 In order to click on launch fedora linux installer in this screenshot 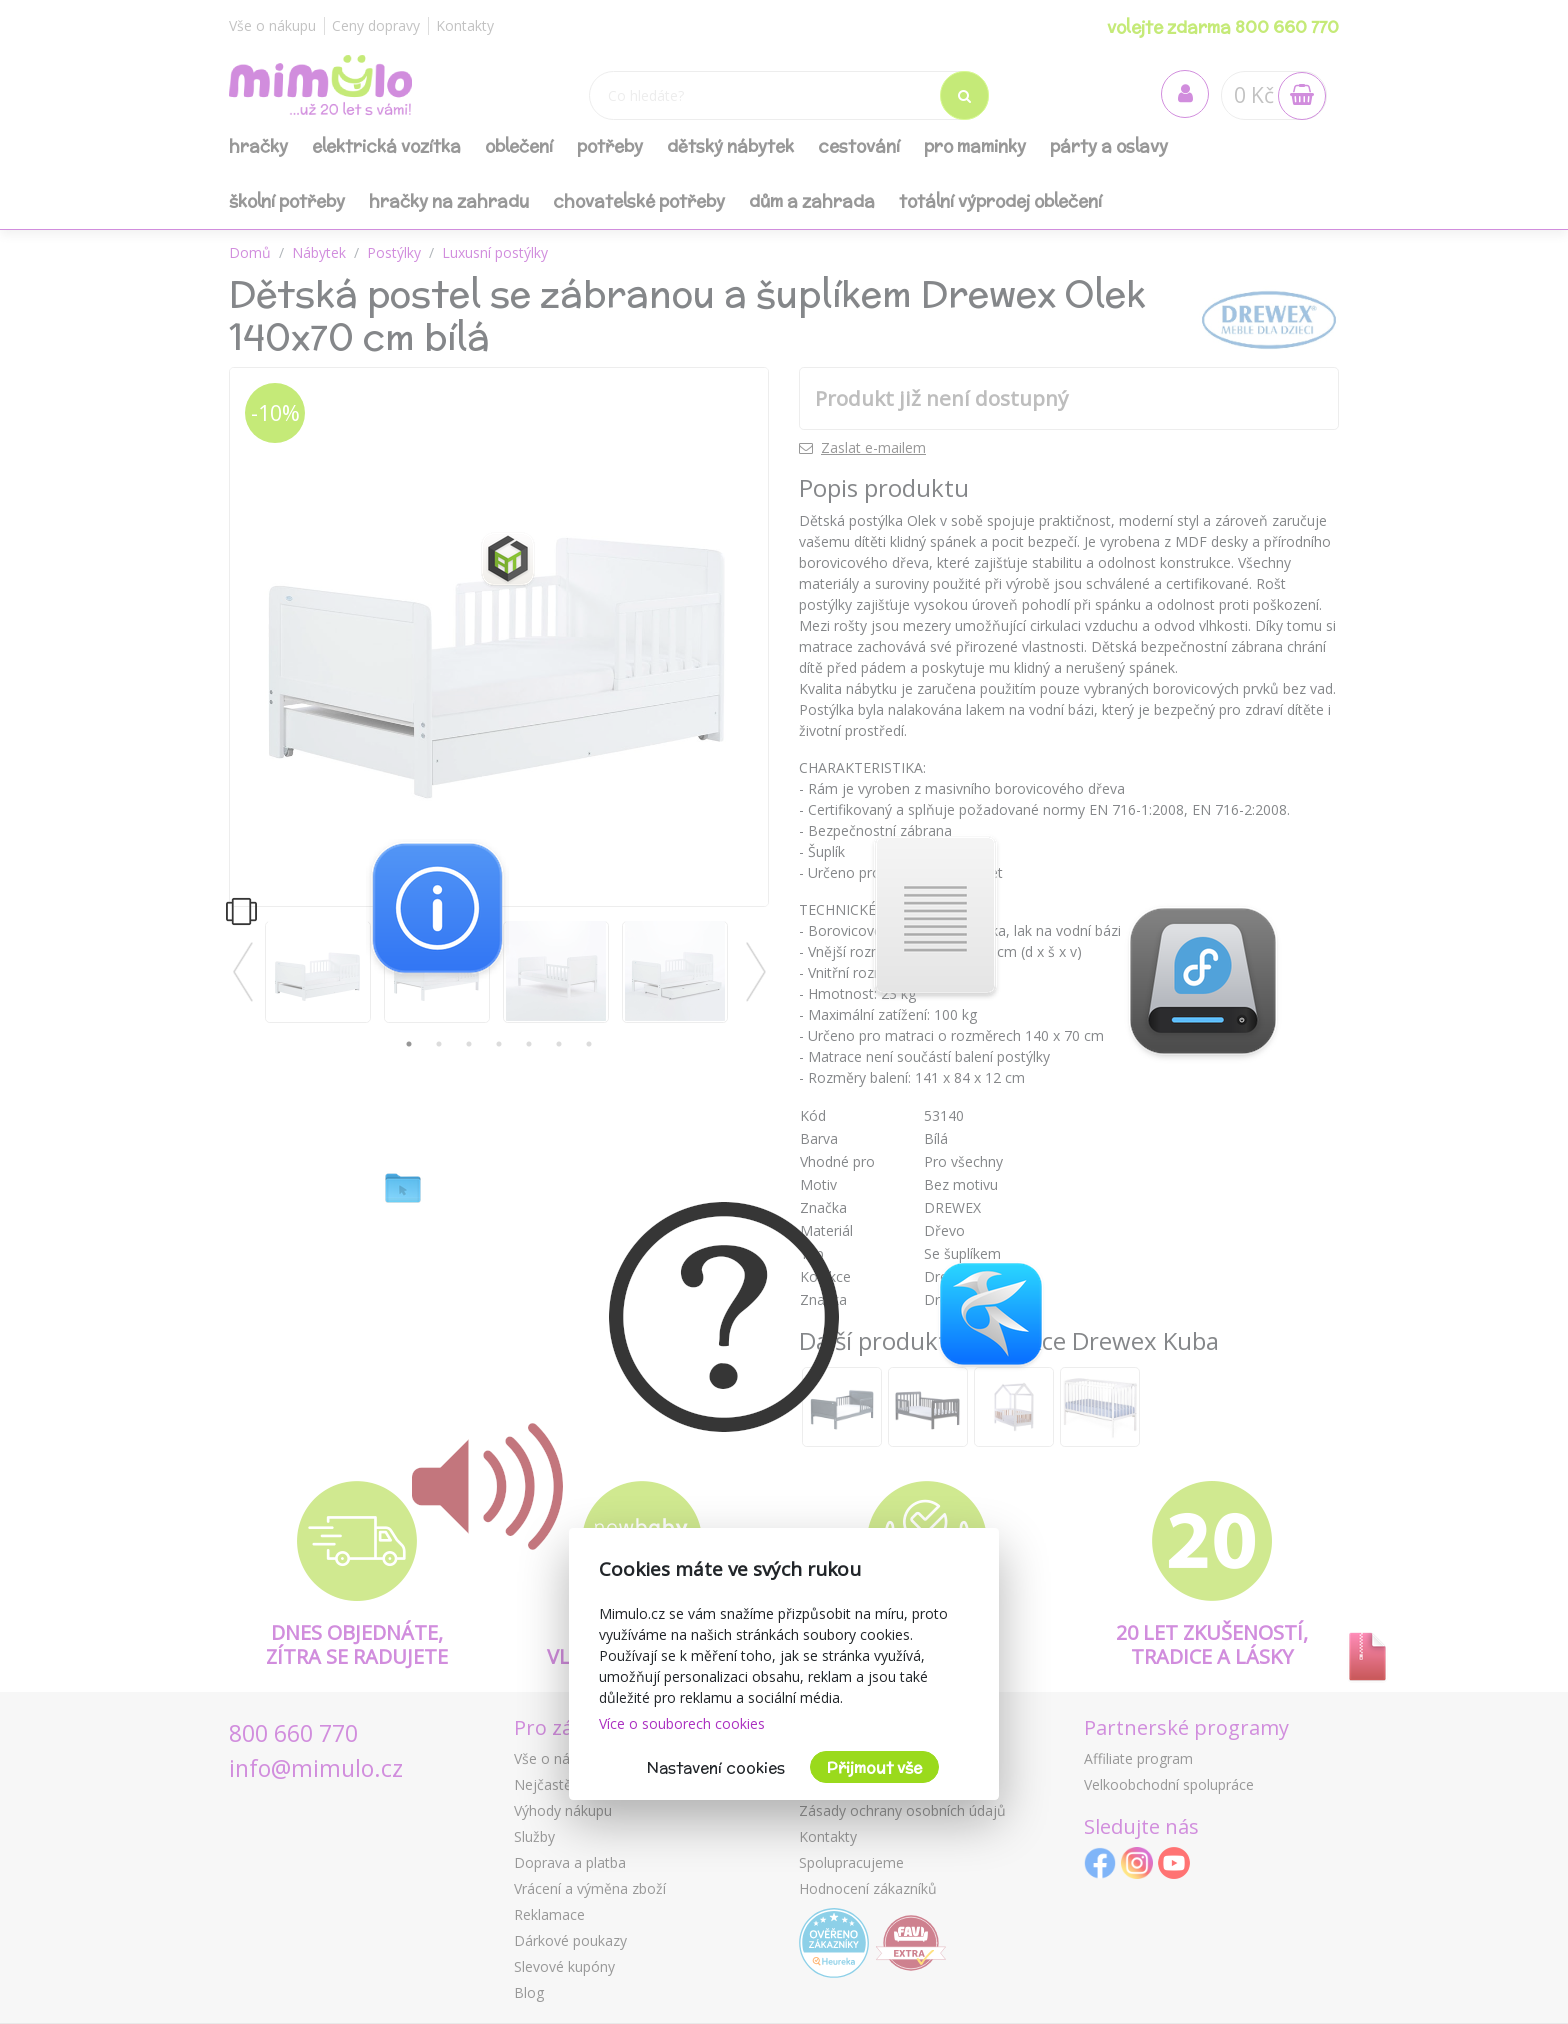, I will do `click(1203, 981)`.